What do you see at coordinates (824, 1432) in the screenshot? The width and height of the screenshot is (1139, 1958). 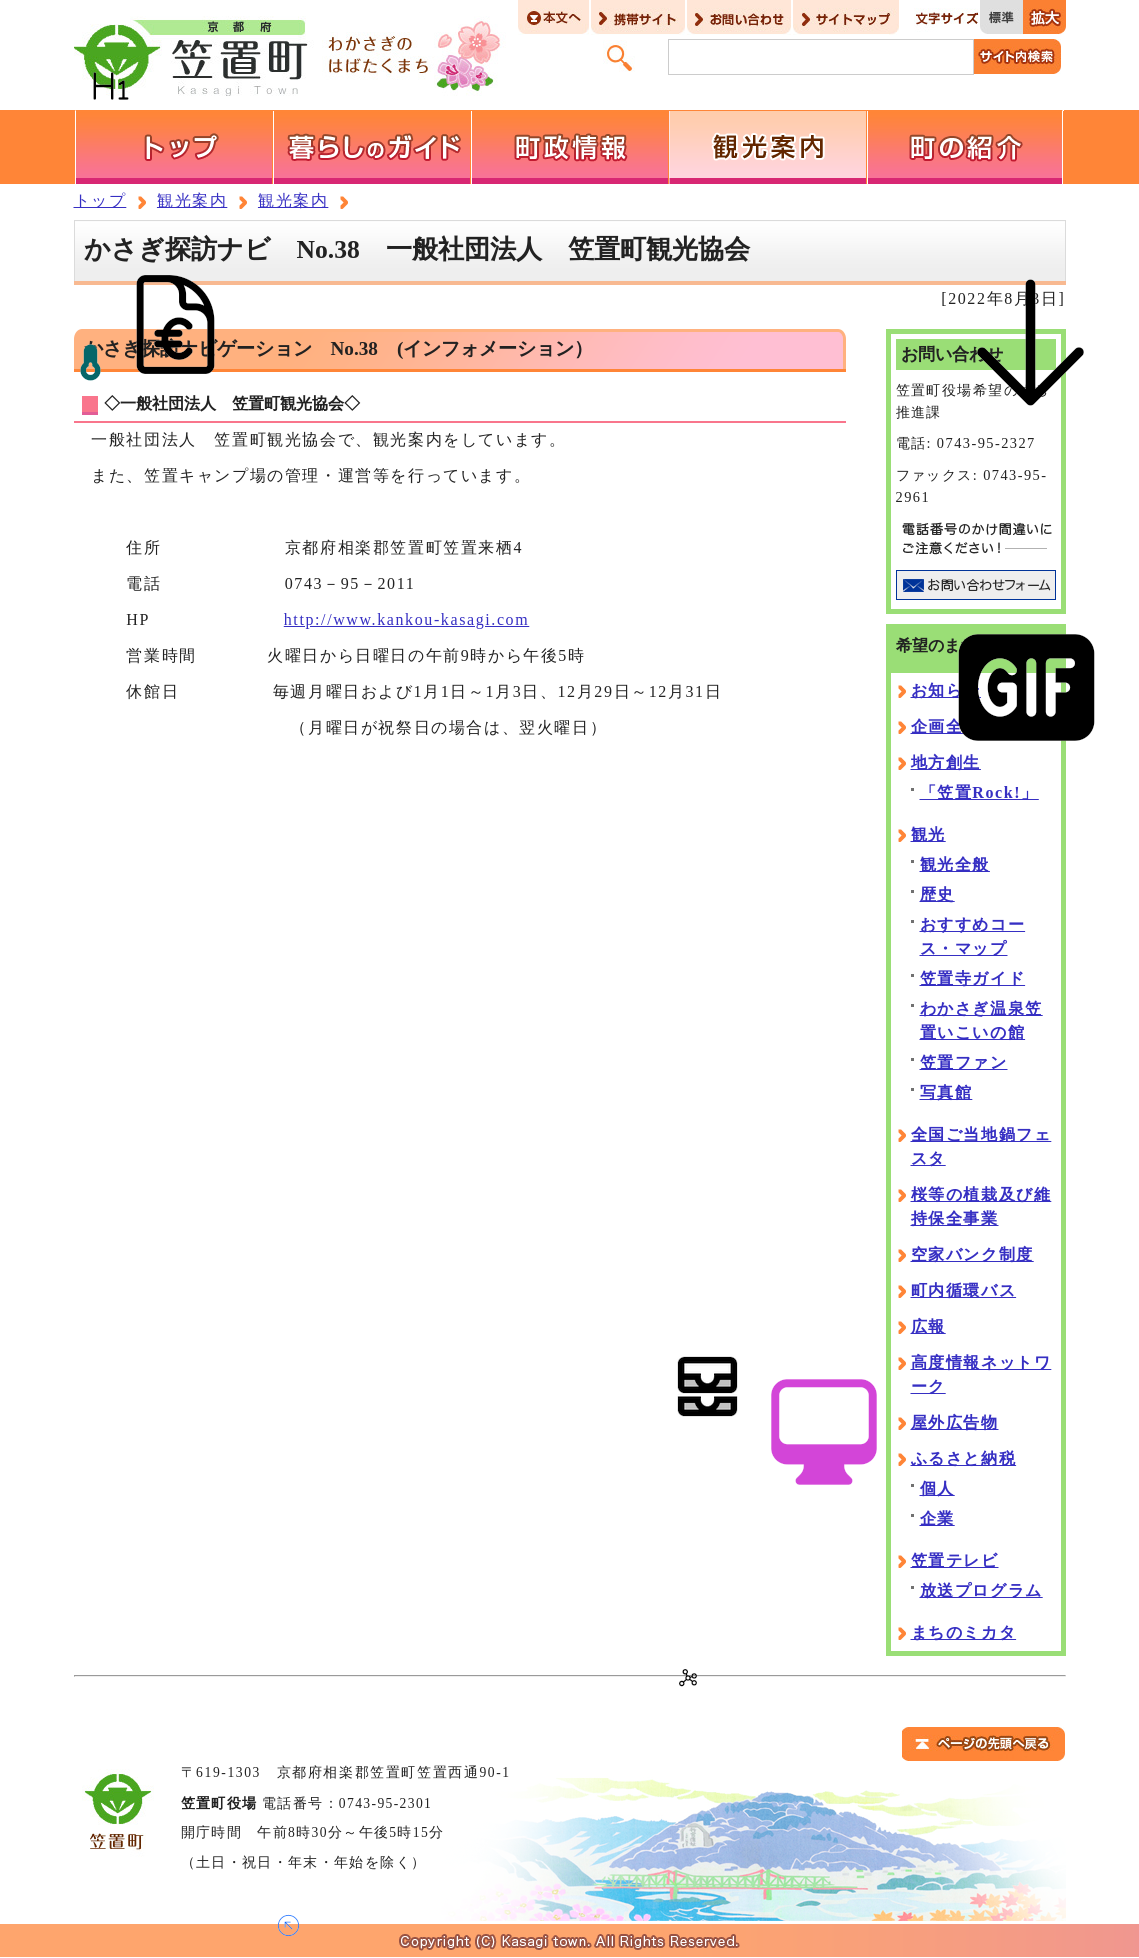 I see `access desktop or computer settings` at bounding box center [824, 1432].